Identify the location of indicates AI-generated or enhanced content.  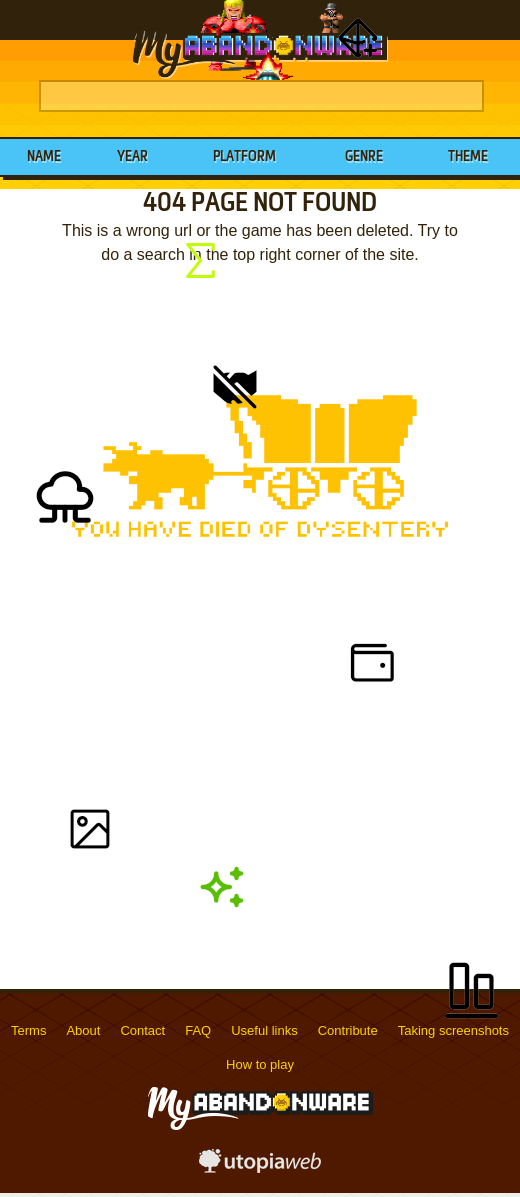
(223, 887).